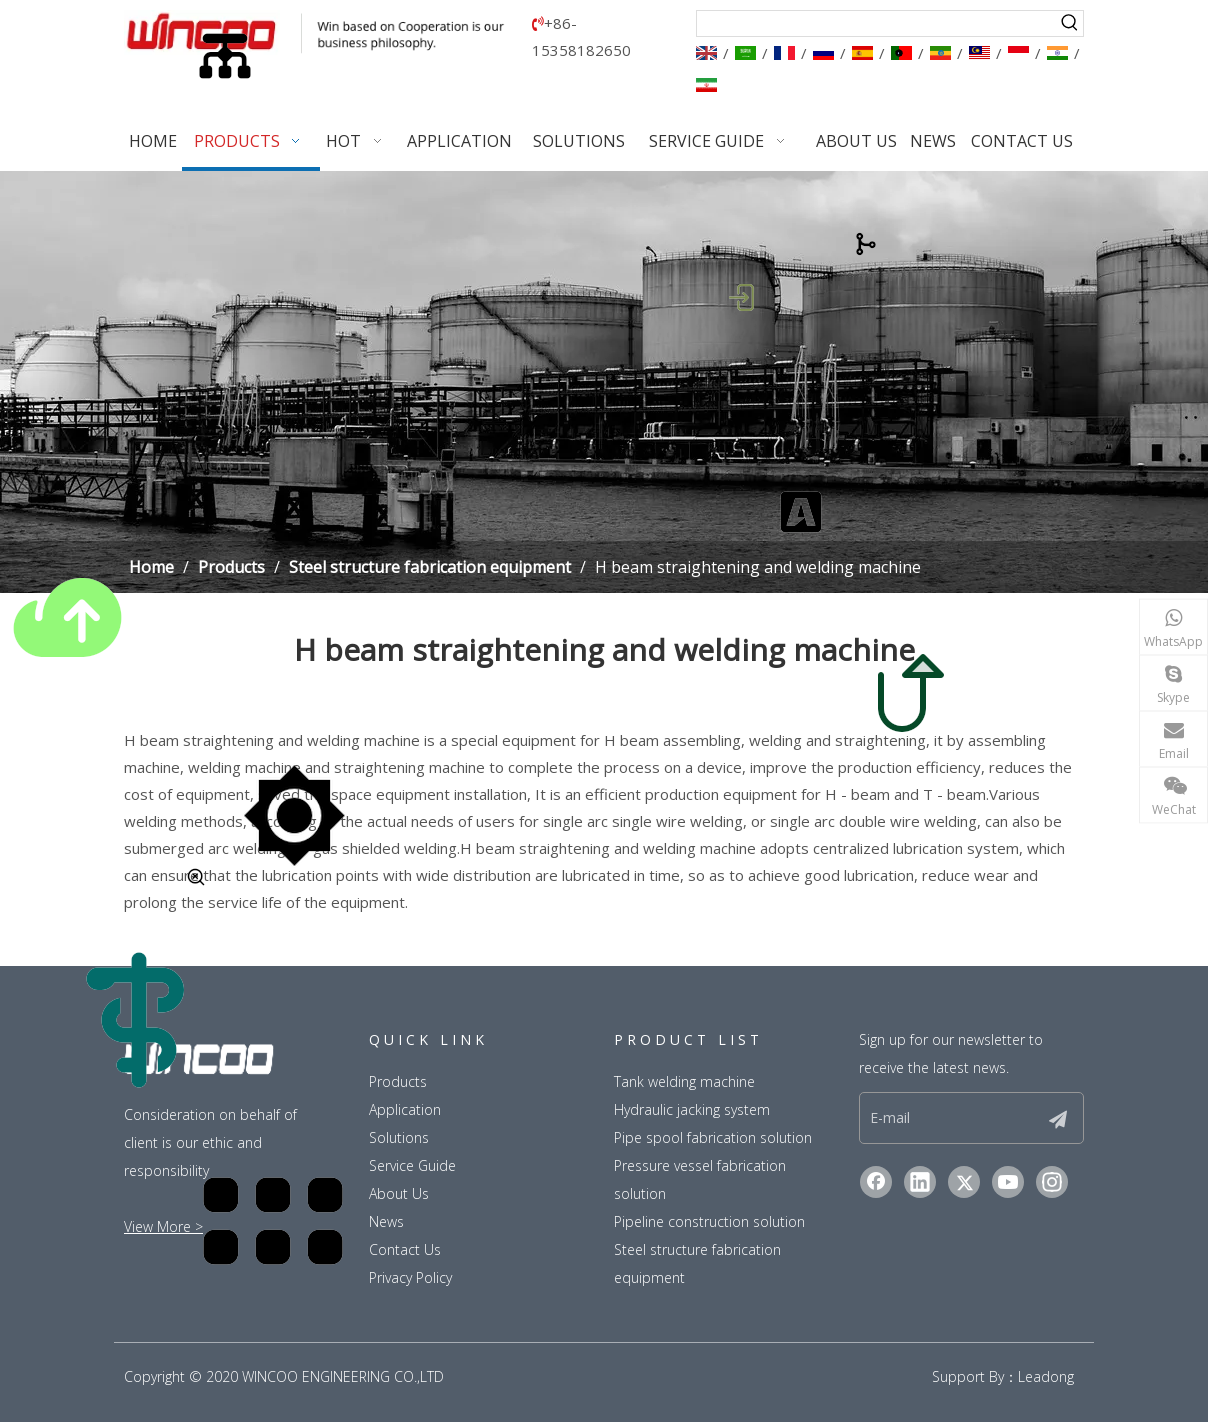 This screenshot has height=1422, width=1208. Describe the element at coordinates (273, 1221) in the screenshot. I see `drag to reorder or rearrange items` at that location.